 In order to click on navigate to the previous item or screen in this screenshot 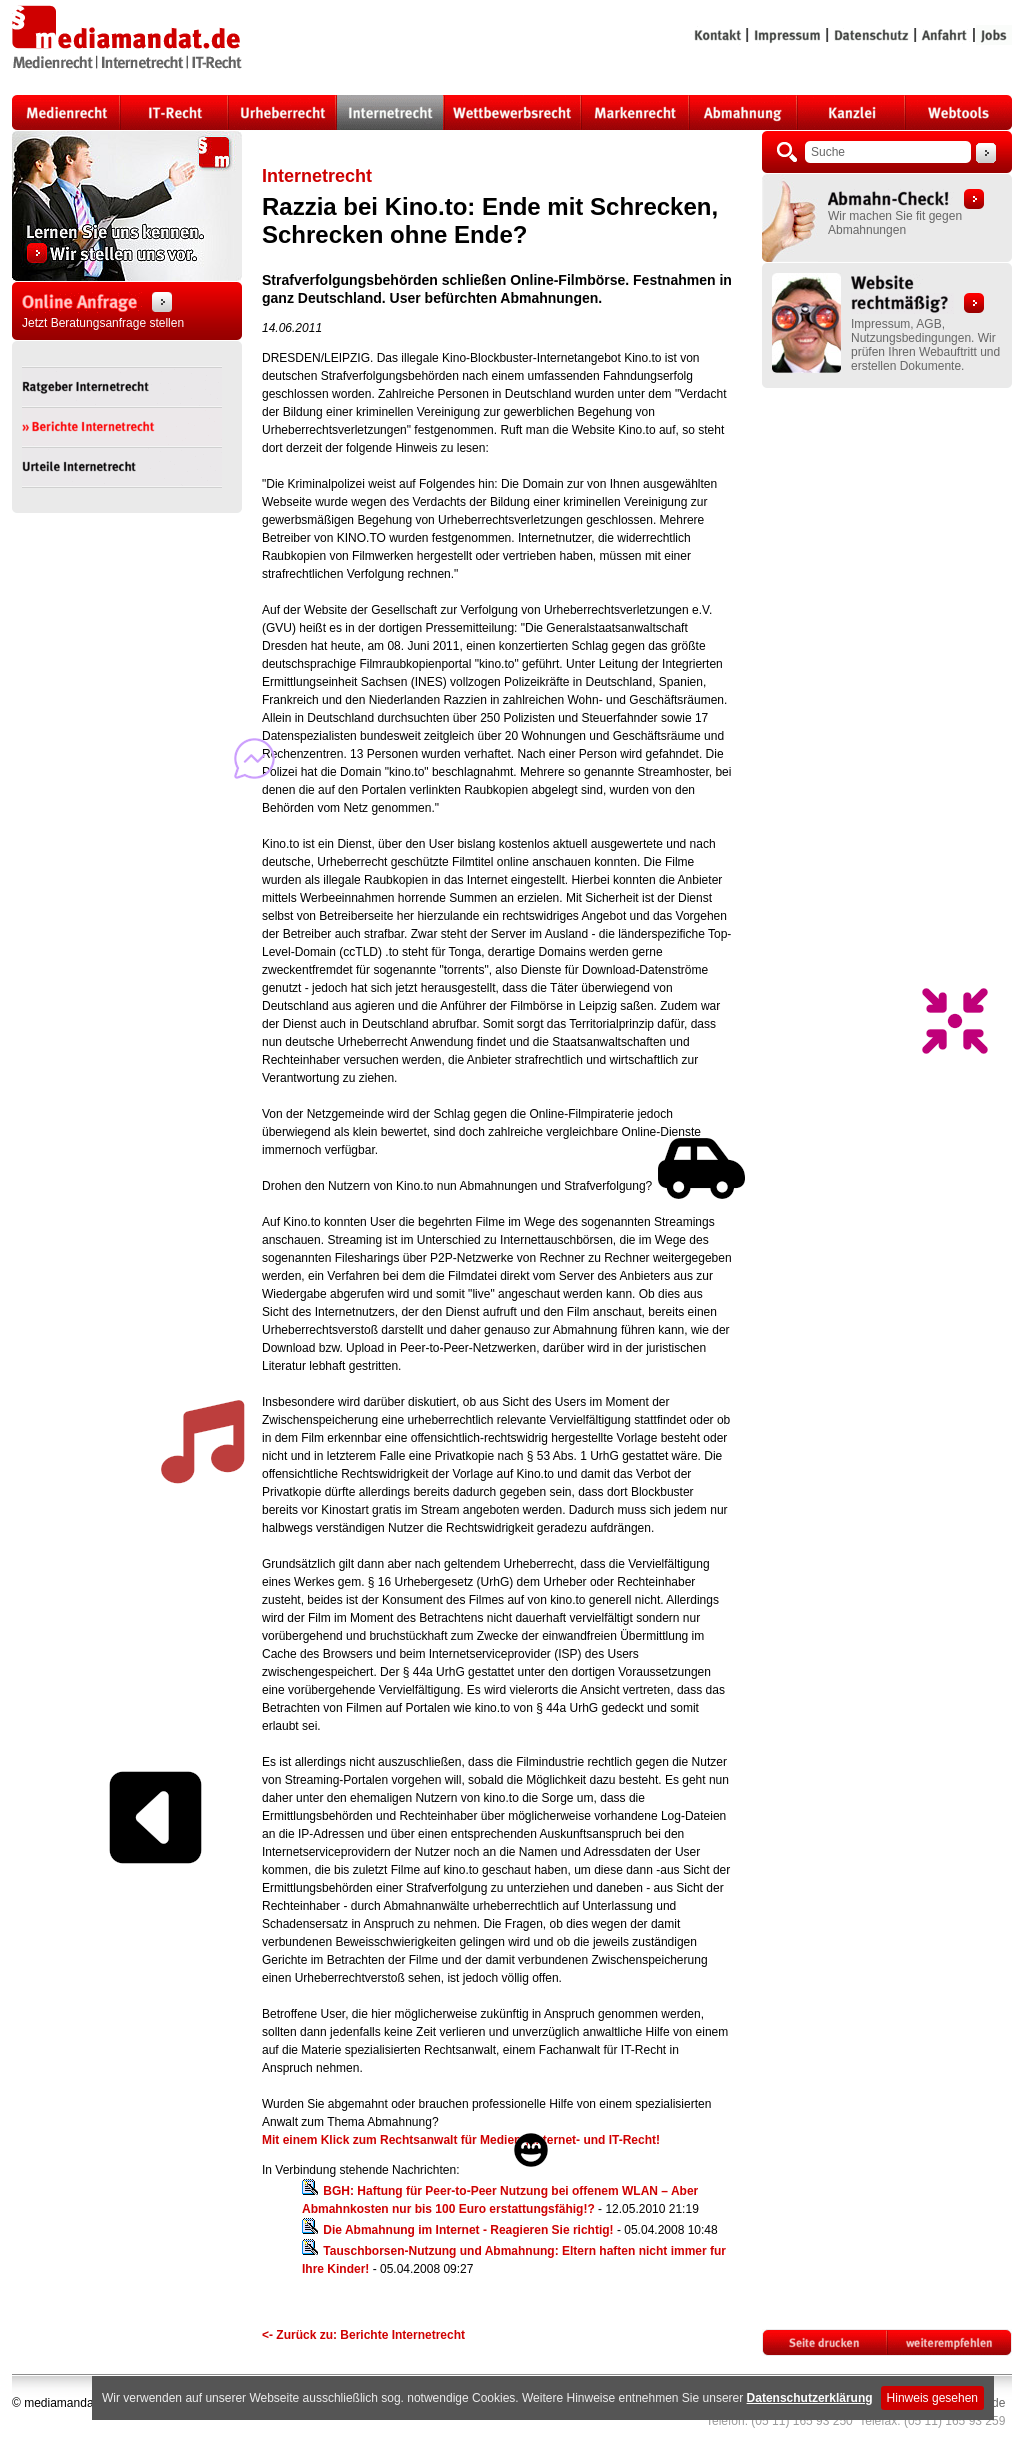, I will do `click(155, 1817)`.